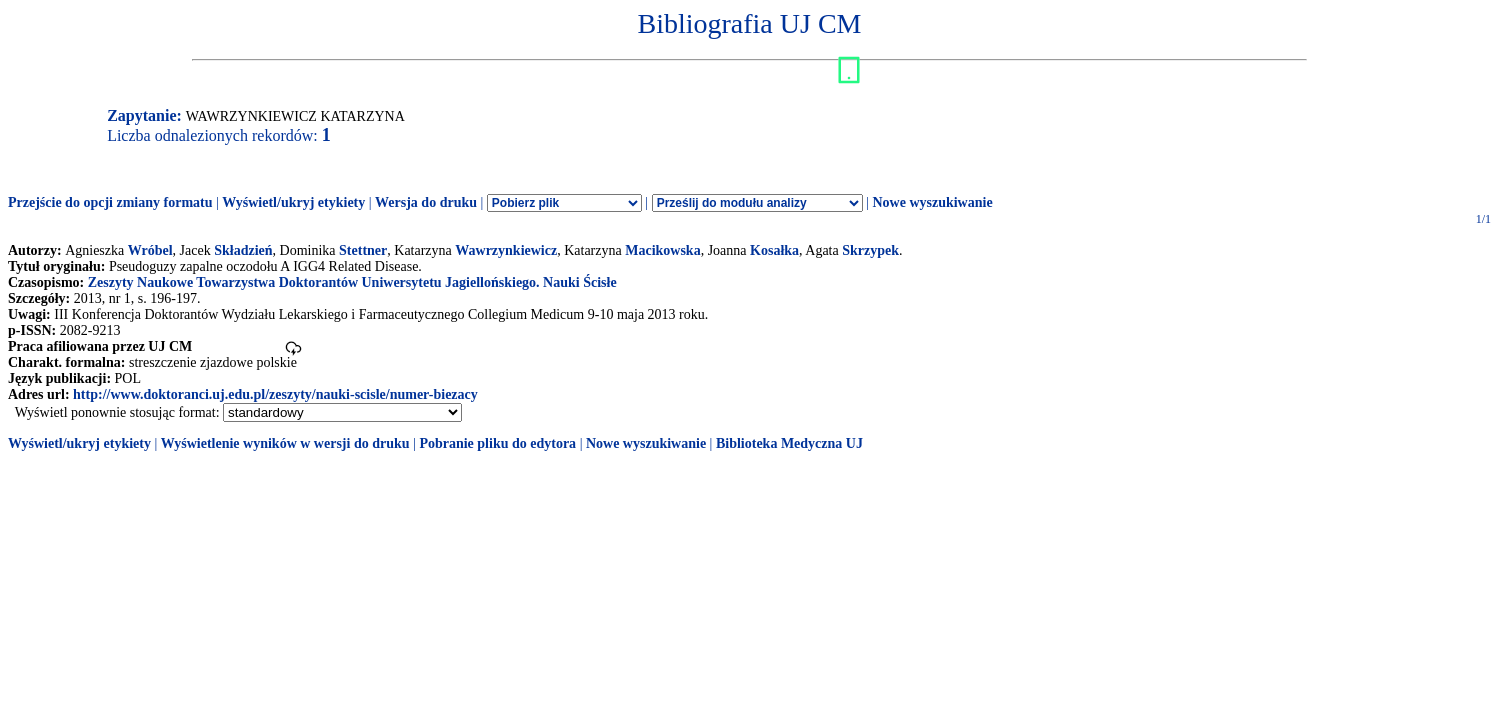 Image resolution: width=1499 pixels, height=728 pixels. I want to click on switch to tablet view, so click(849, 70).